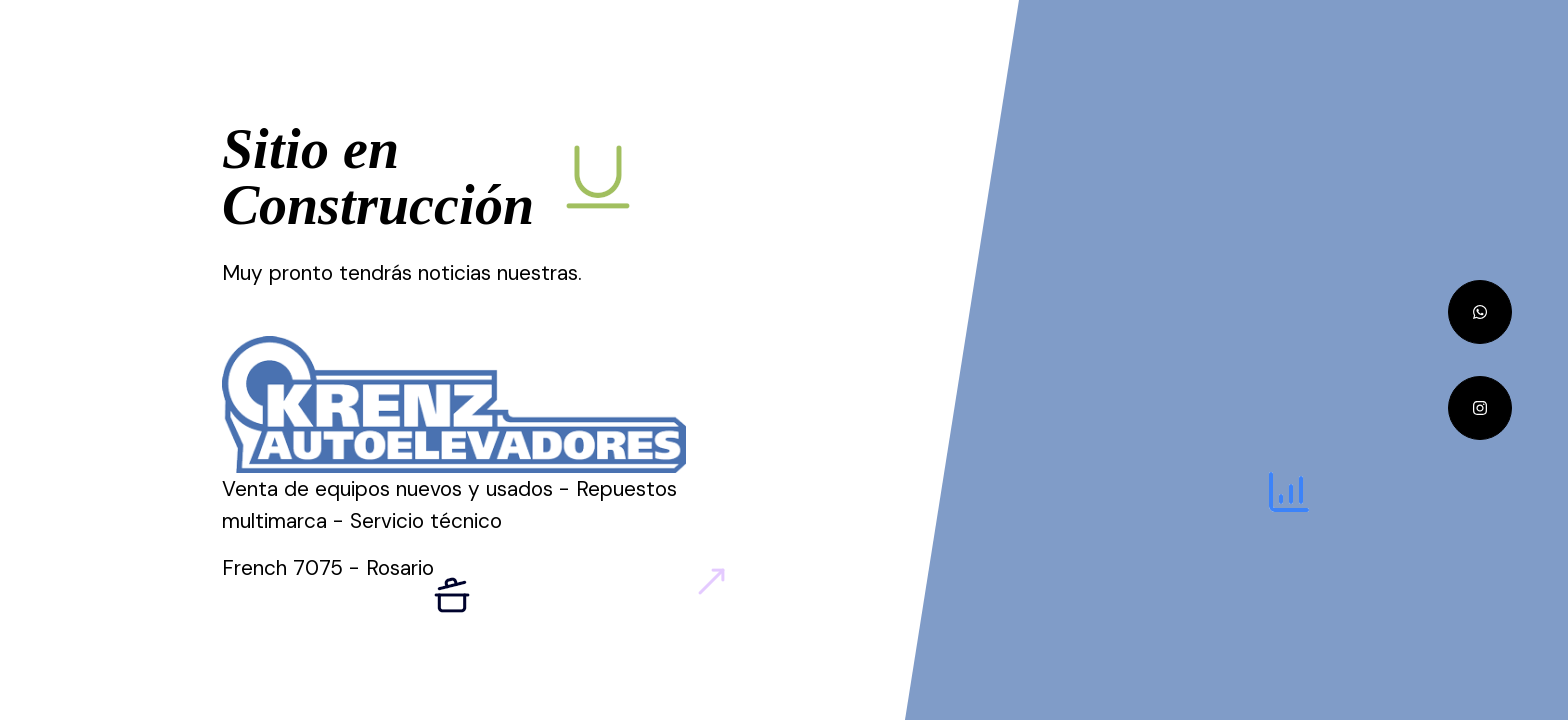 Image resolution: width=1568 pixels, height=720 pixels. What do you see at coordinates (711, 581) in the screenshot?
I see `move item to upper right position` at bounding box center [711, 581].